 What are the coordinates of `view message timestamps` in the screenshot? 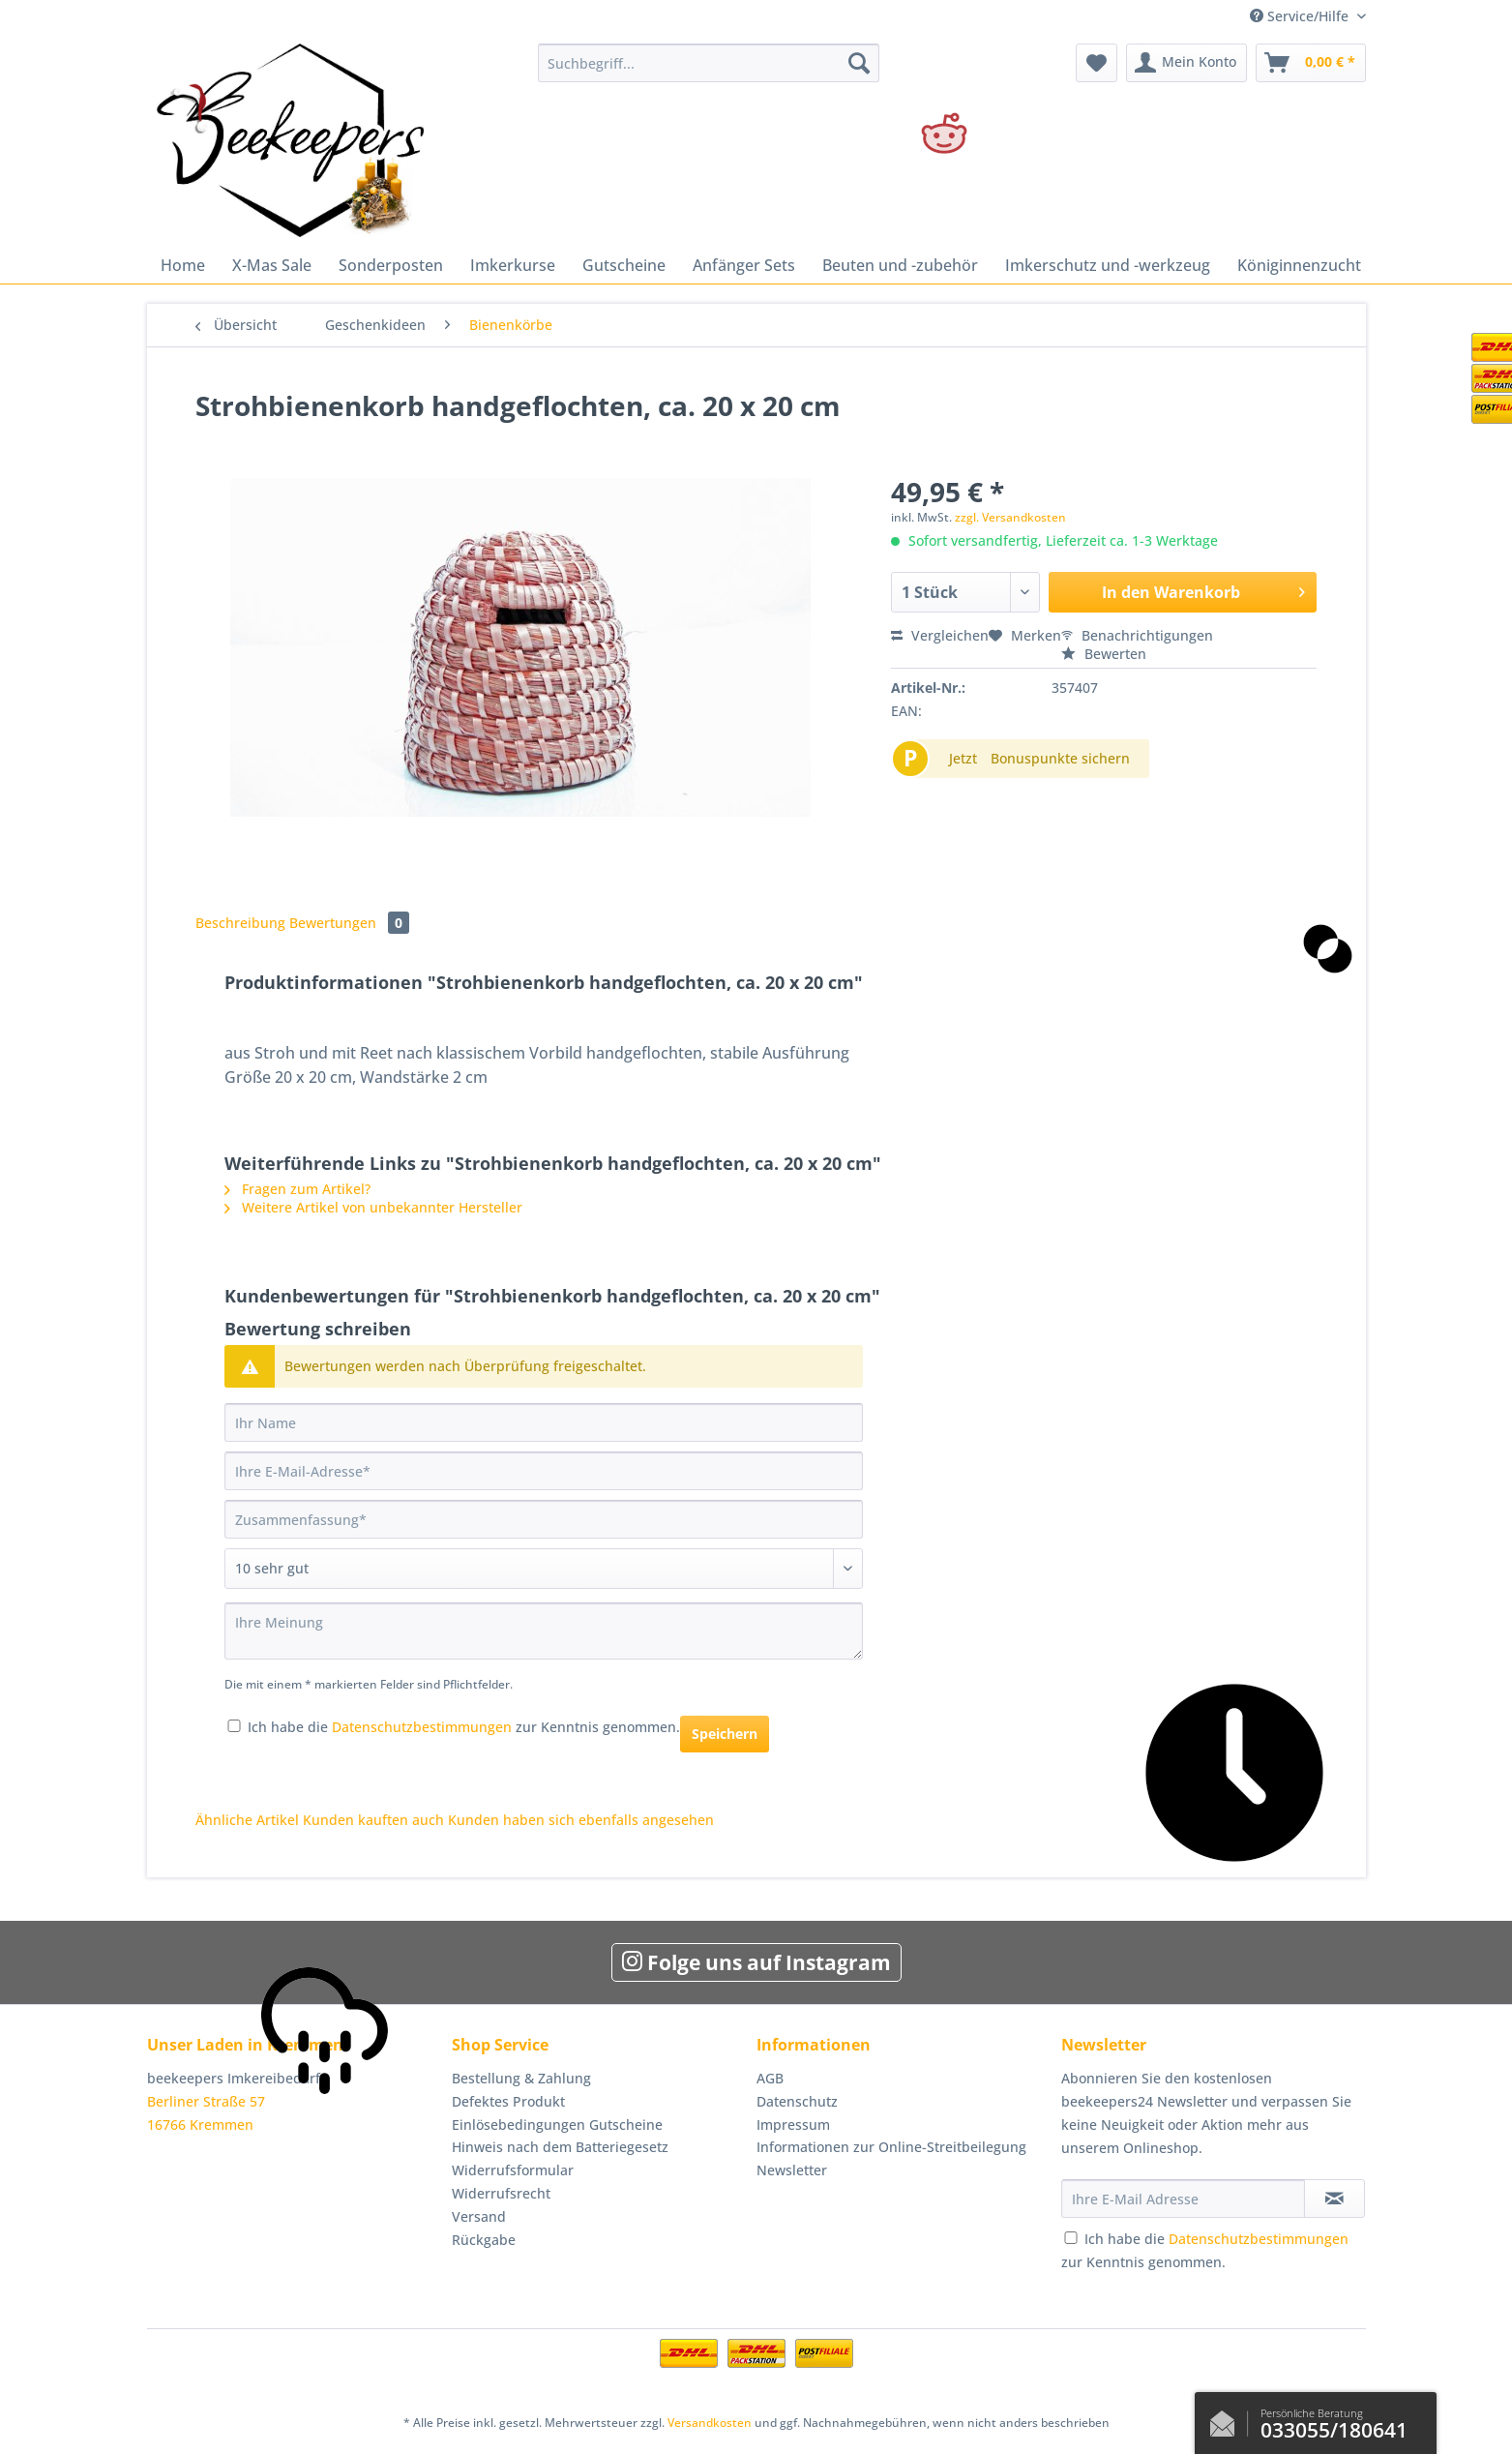 It's located at (1234, 1773).